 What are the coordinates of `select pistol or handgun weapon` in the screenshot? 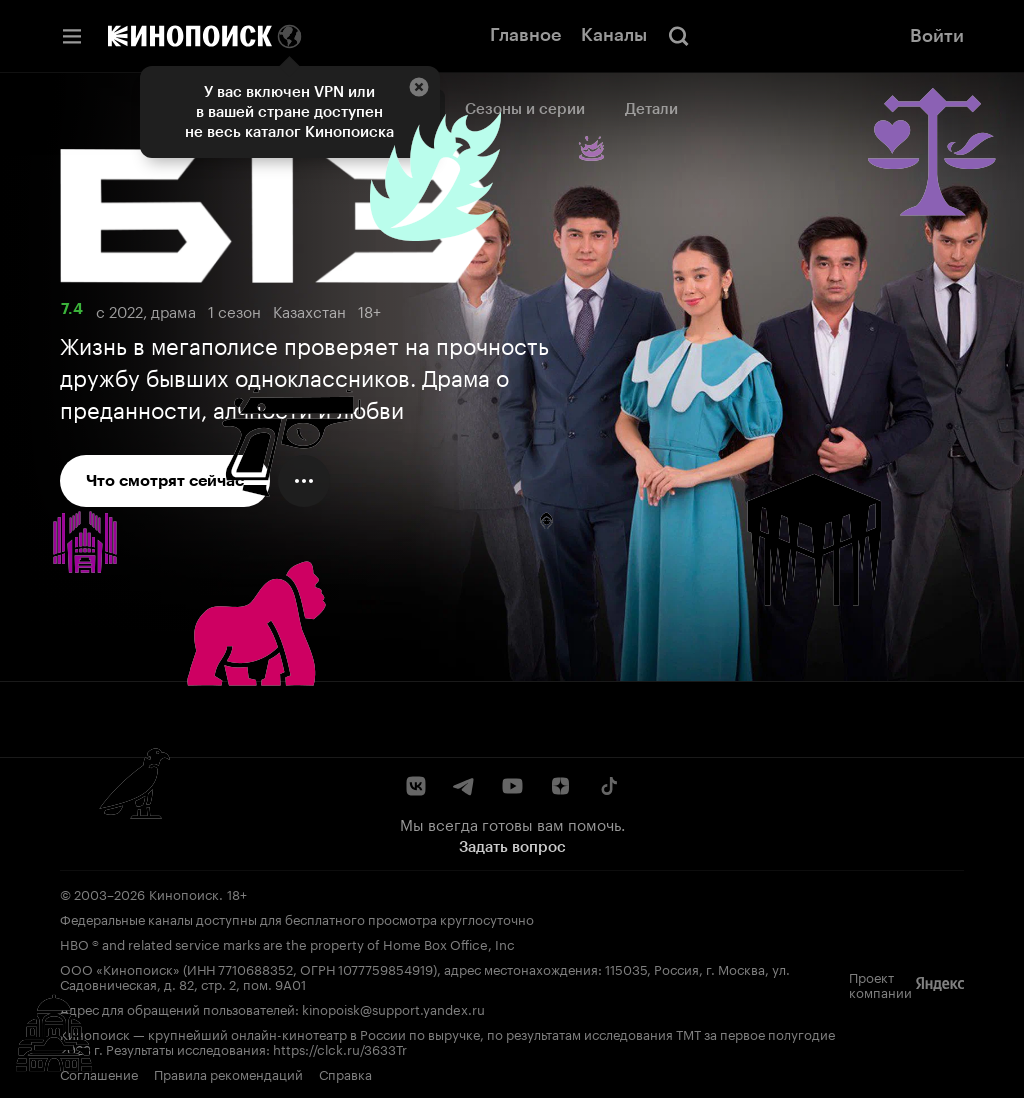 It's located at (291, 442).